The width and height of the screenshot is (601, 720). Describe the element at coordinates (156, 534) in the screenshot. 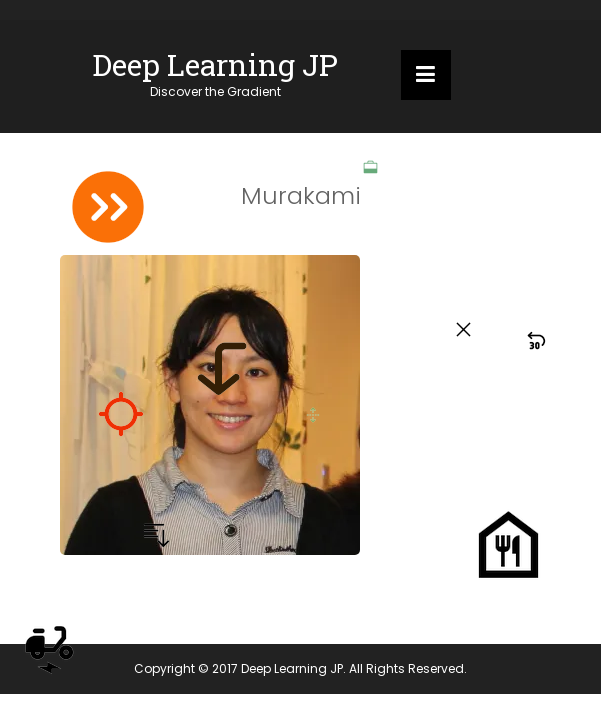

I see `sort list in descending order` at that location.